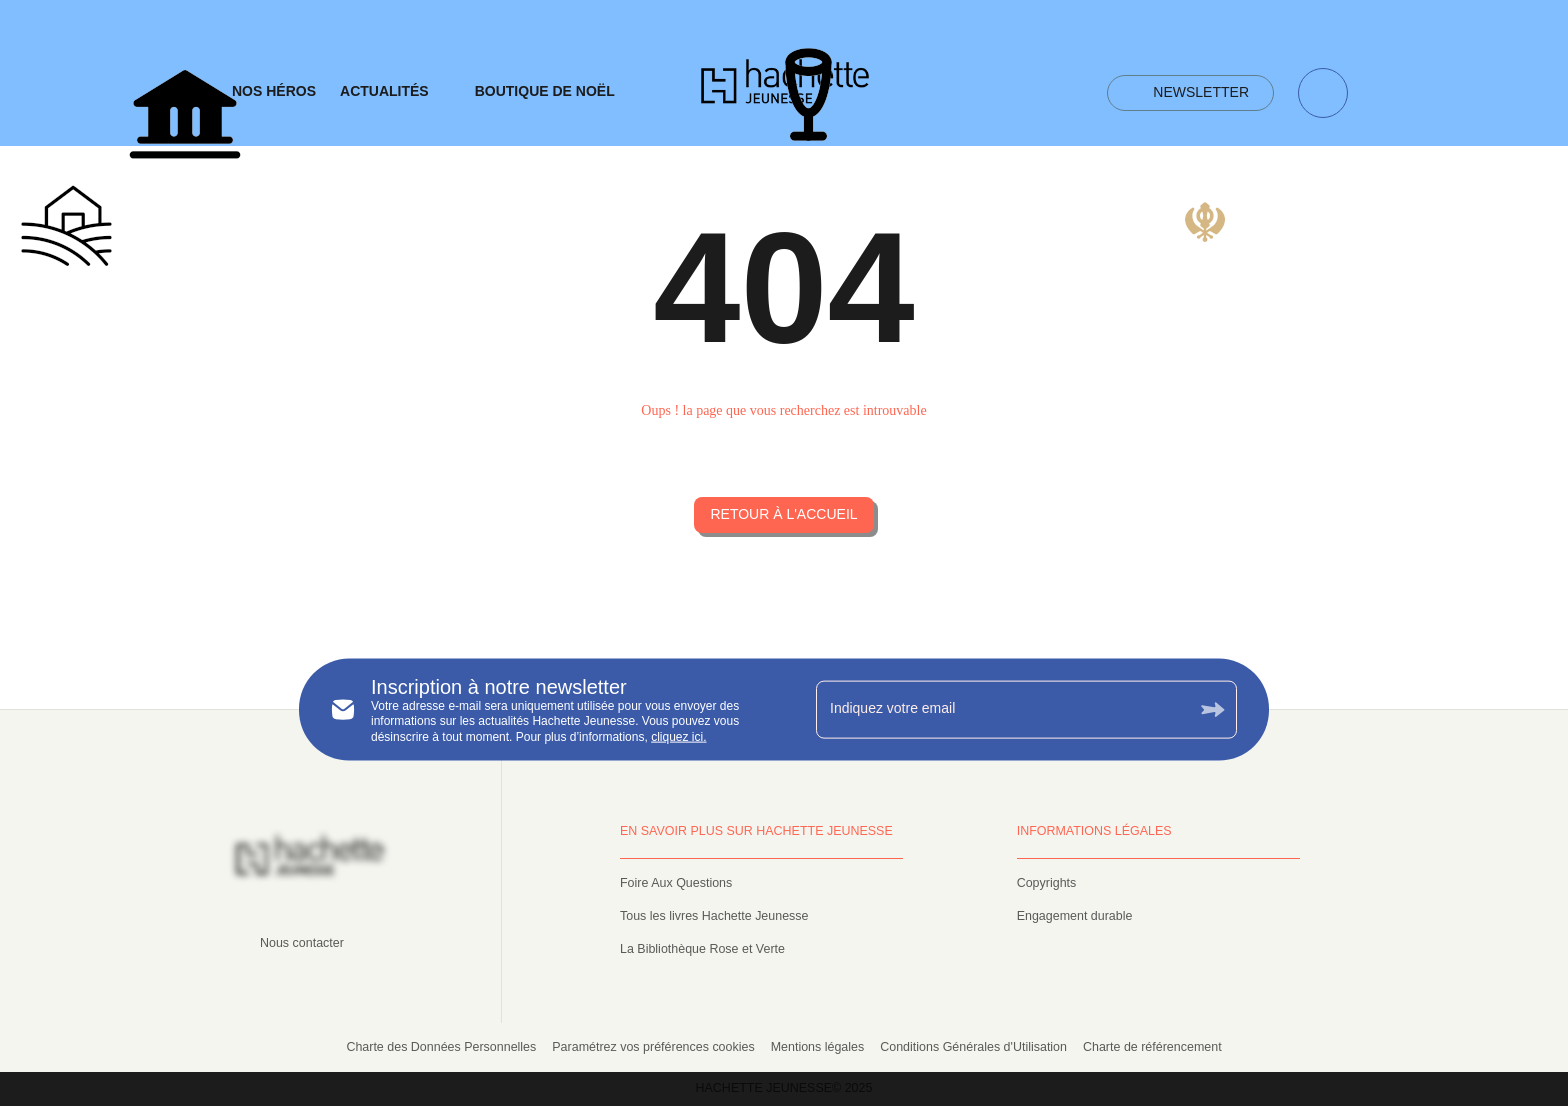  What do you see at coordinates (66, 227) in the screenshot?
I see `access farm or agricultural features` at bounding box center [66, 227].